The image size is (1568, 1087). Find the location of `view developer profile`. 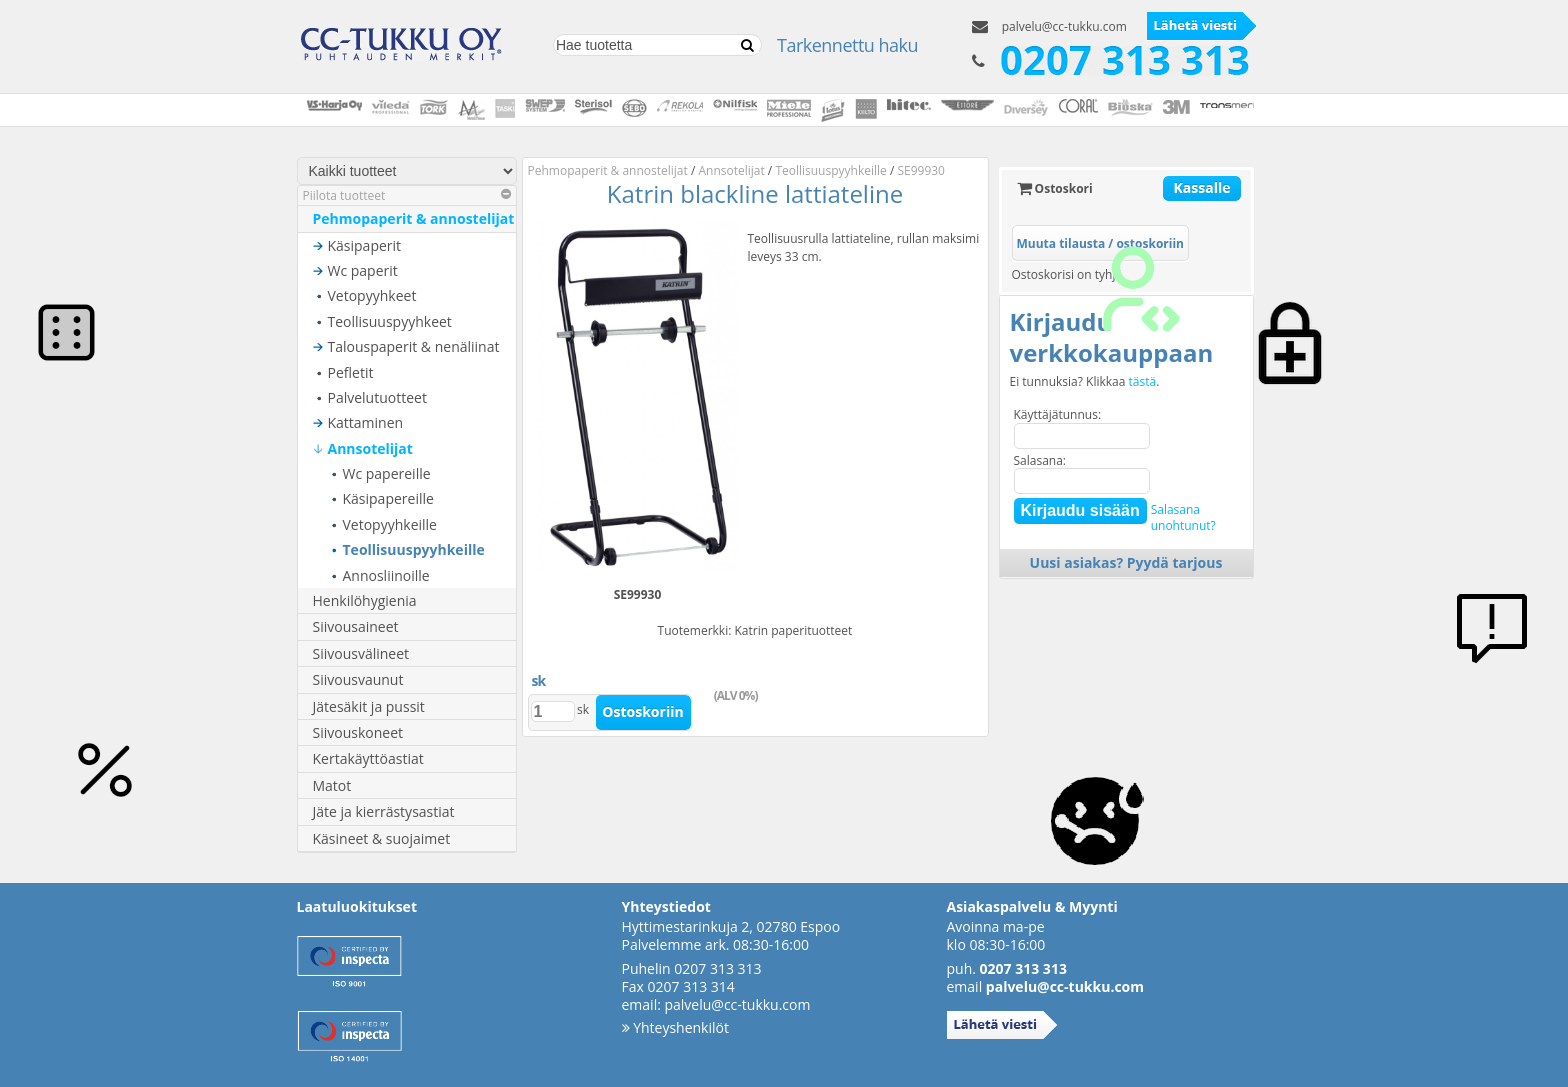

view developer profile is located at coordinates (1133, 289).